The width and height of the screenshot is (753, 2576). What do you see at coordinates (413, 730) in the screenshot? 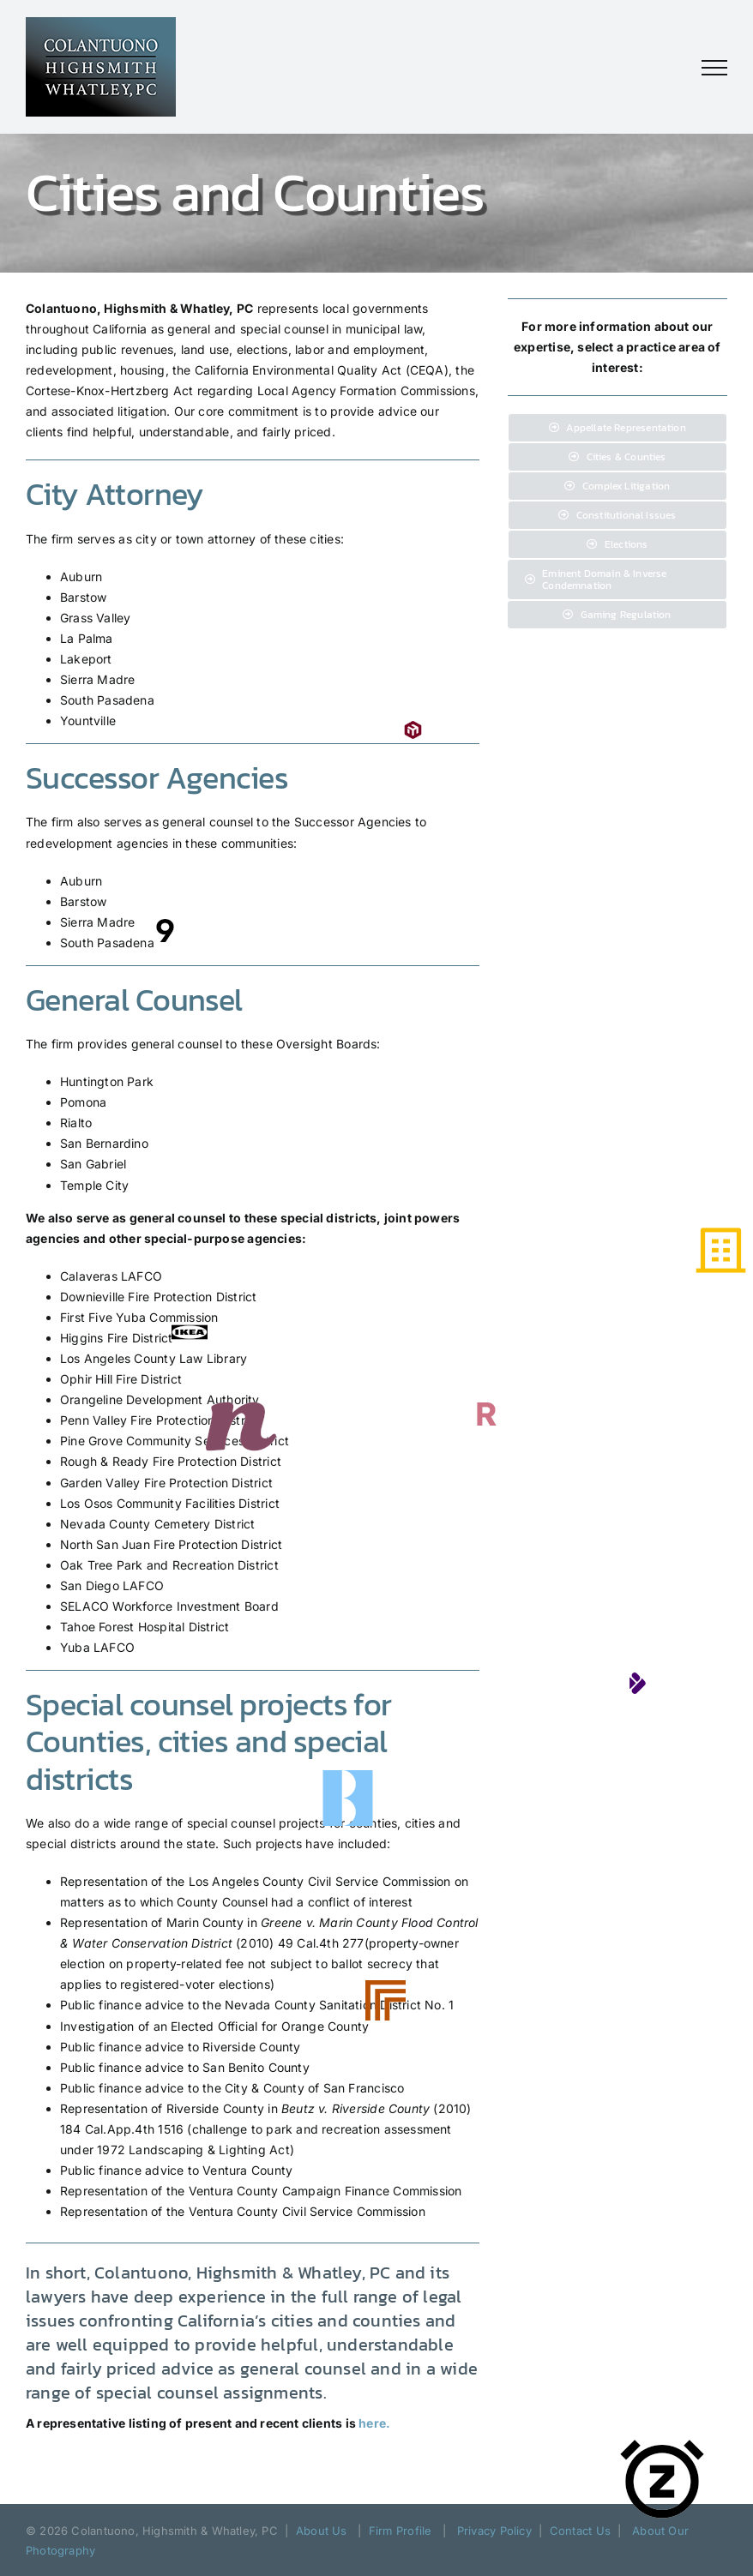
I see `mikrotik brand logo` at bounding box center [413, 730].